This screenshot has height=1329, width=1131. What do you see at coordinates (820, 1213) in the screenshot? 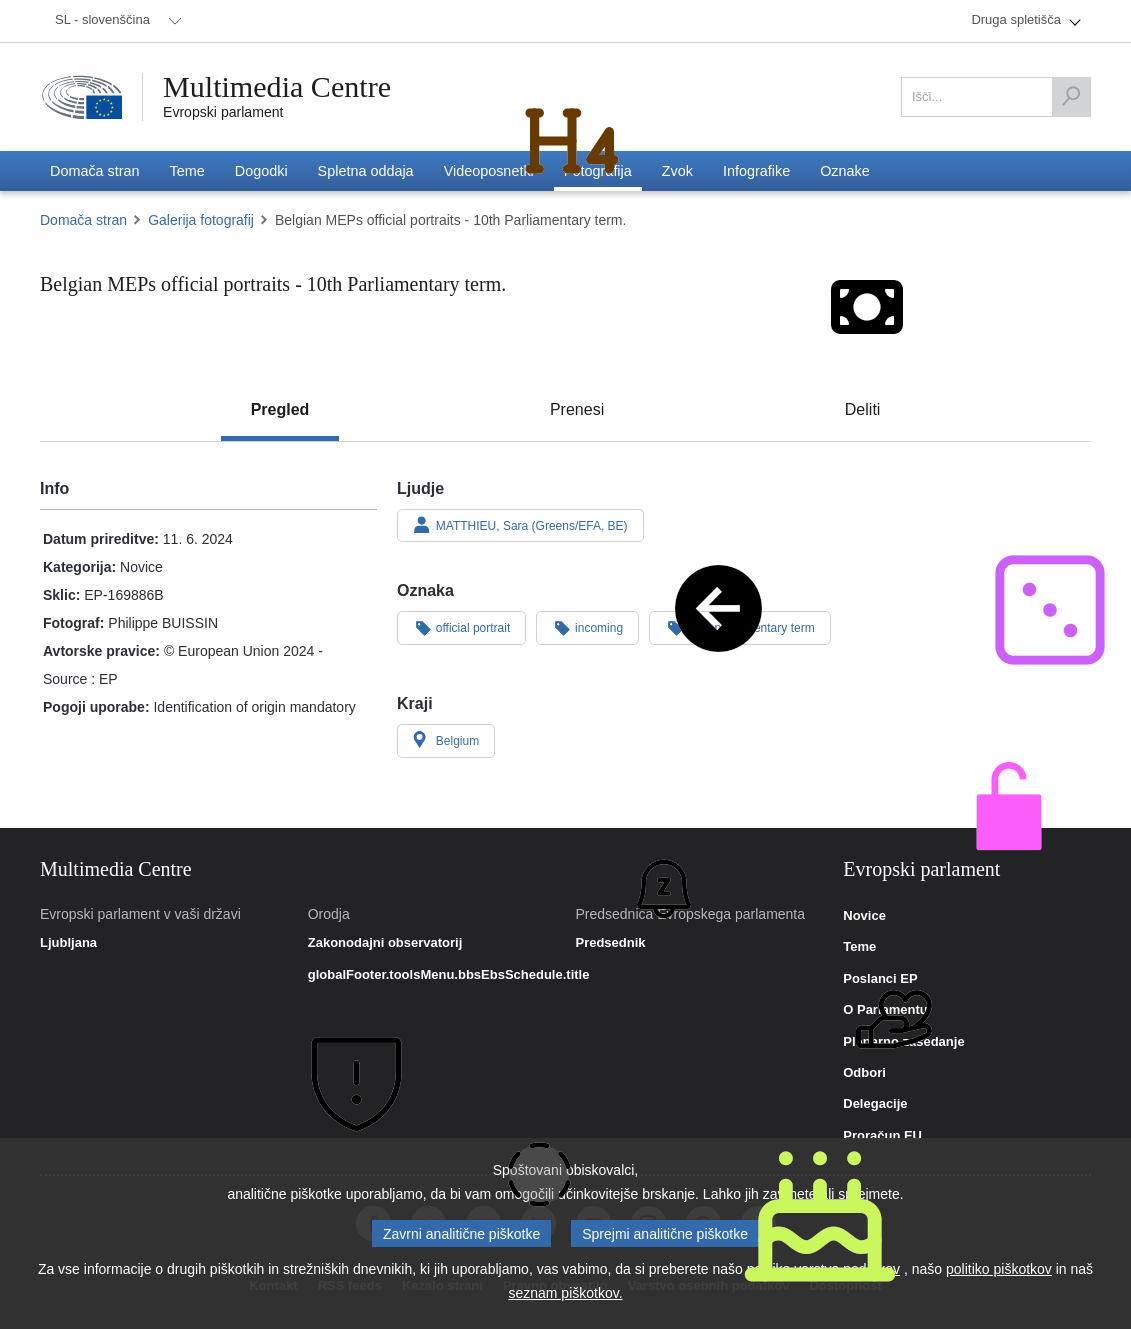
I see `indicates a birthday or celebration` at bounding box center [820, 1213].